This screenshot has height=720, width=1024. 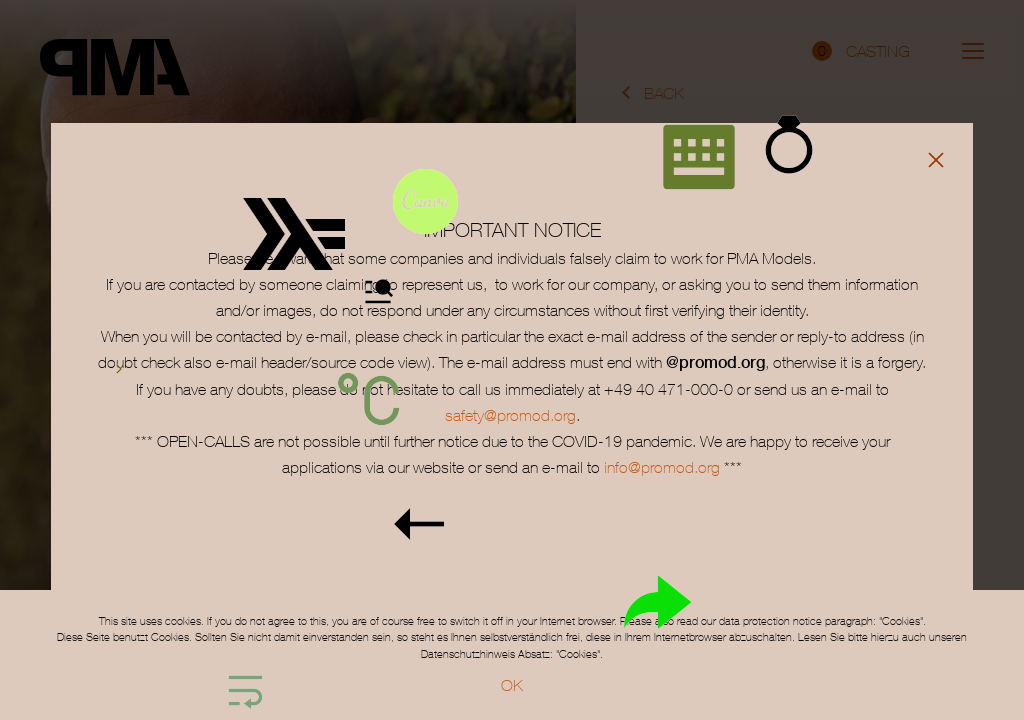 What do you see at coordinates (245, 690) in the screenshot?
I see `toggle text wrapping in editor` at bounding box center [245, 690].